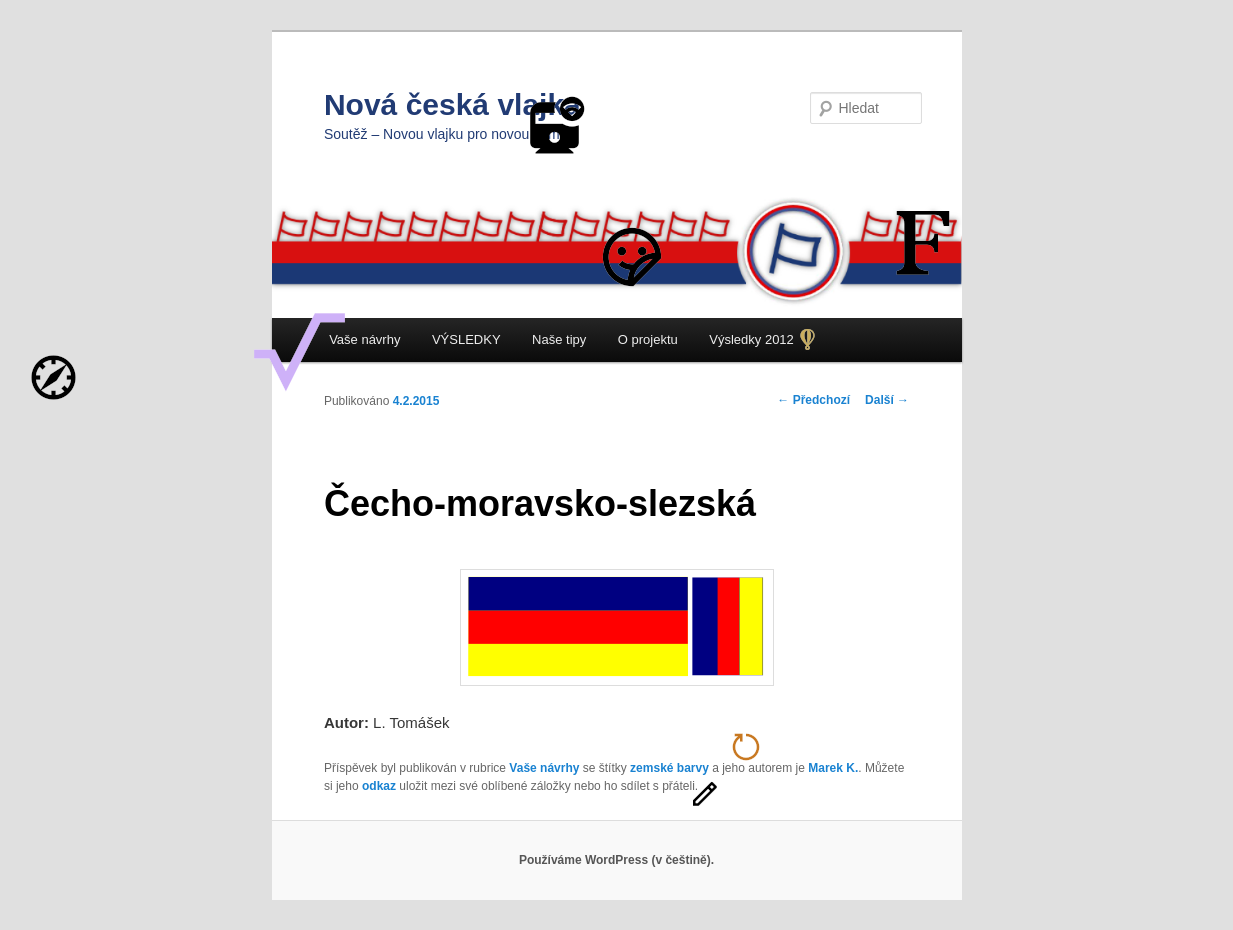  Describe the element at coordinates (923, 241) in the screenshot. I see `switch to sans-serif font style` at that location.